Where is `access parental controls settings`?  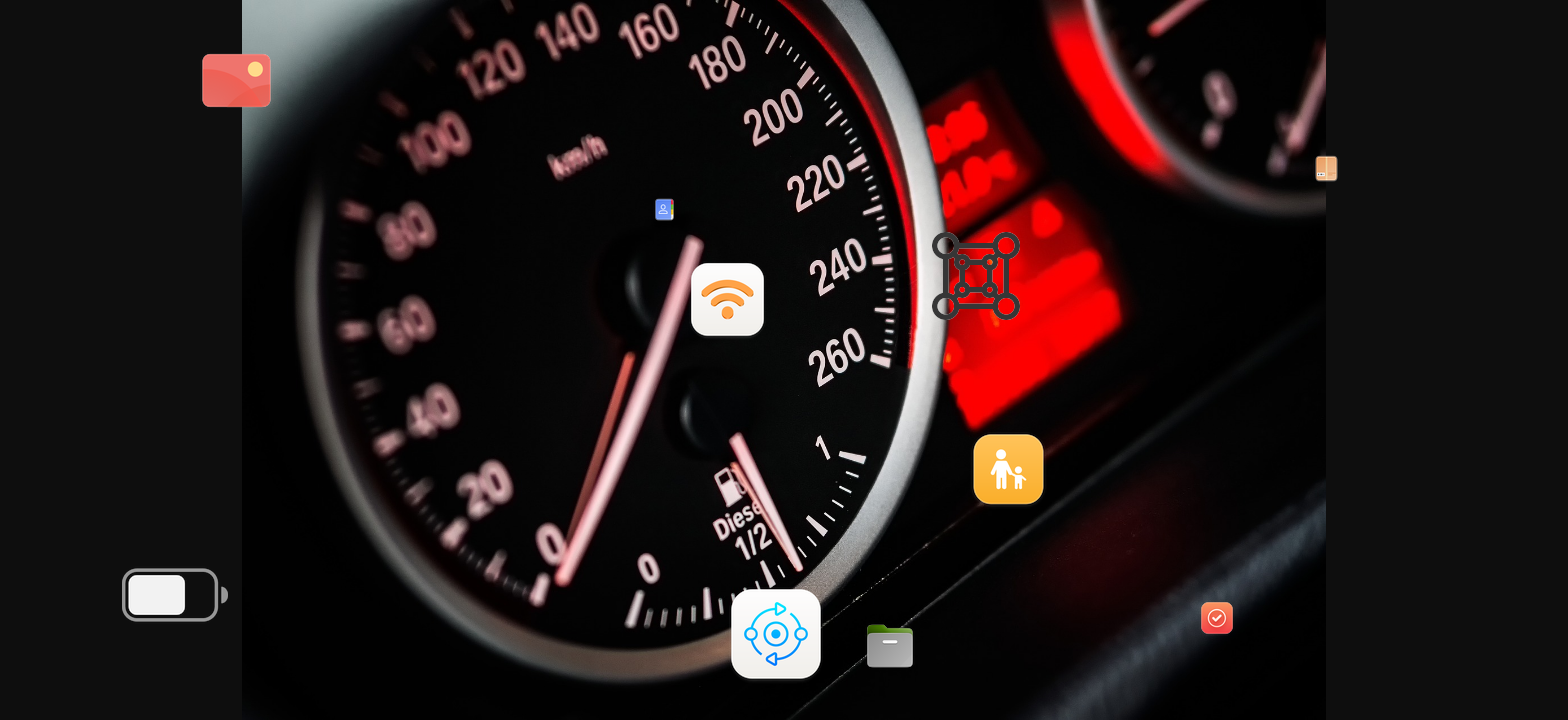
access parental controls settings is located at coordinates (1008, 470).